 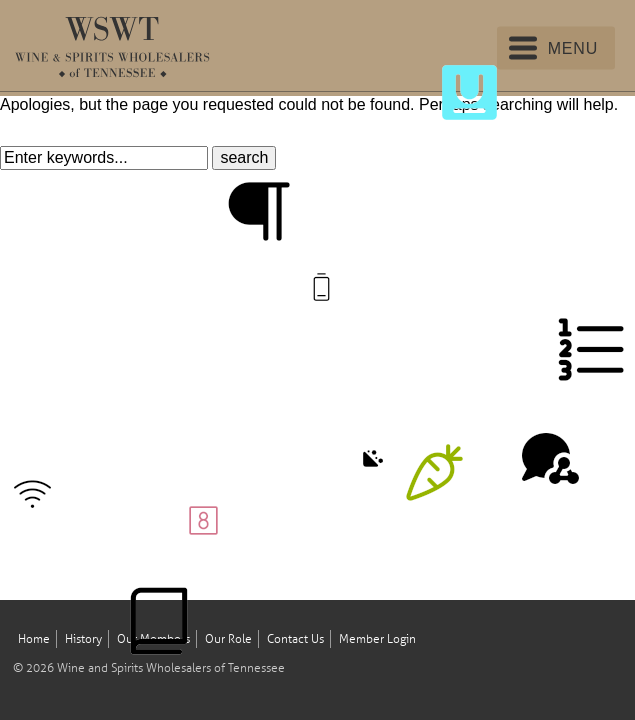 I want to click on apply underline formatting to selected text, so click(x=469, y=92).